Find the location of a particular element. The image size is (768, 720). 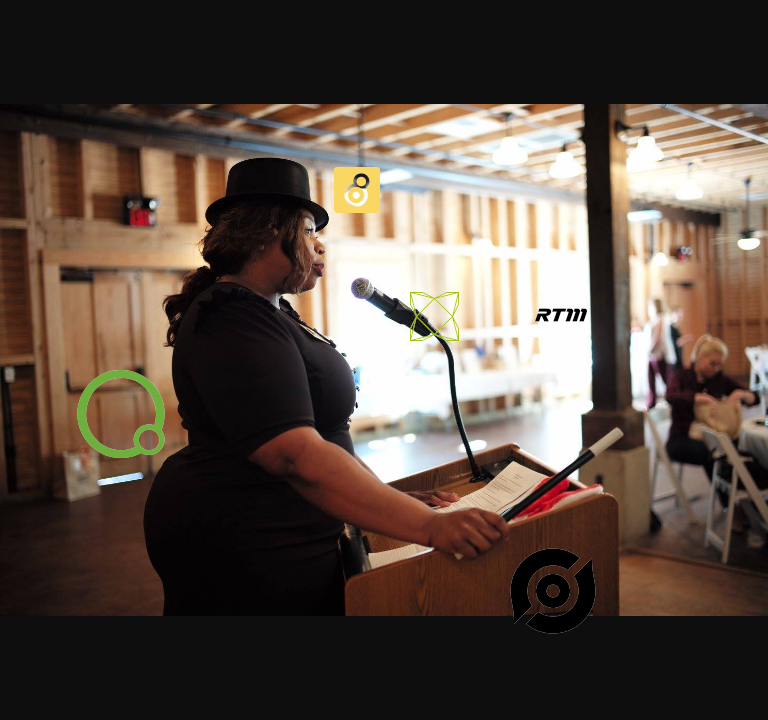

haxe programming language logo is located at coordinates (434, 316).